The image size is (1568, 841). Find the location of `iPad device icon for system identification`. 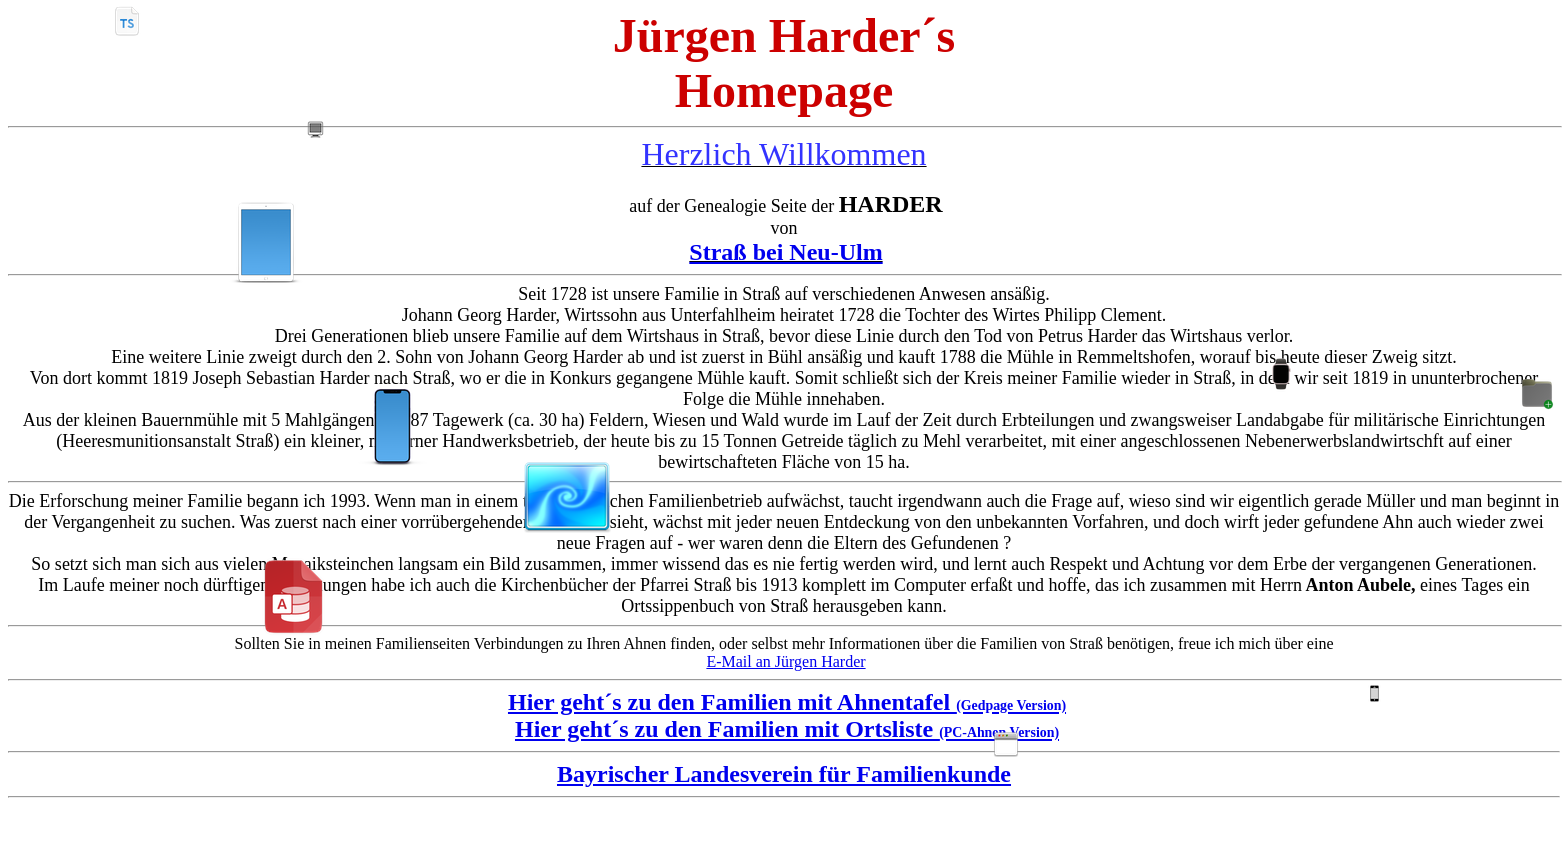

iPad device icon for system identification is located at coordinates (266, 243).